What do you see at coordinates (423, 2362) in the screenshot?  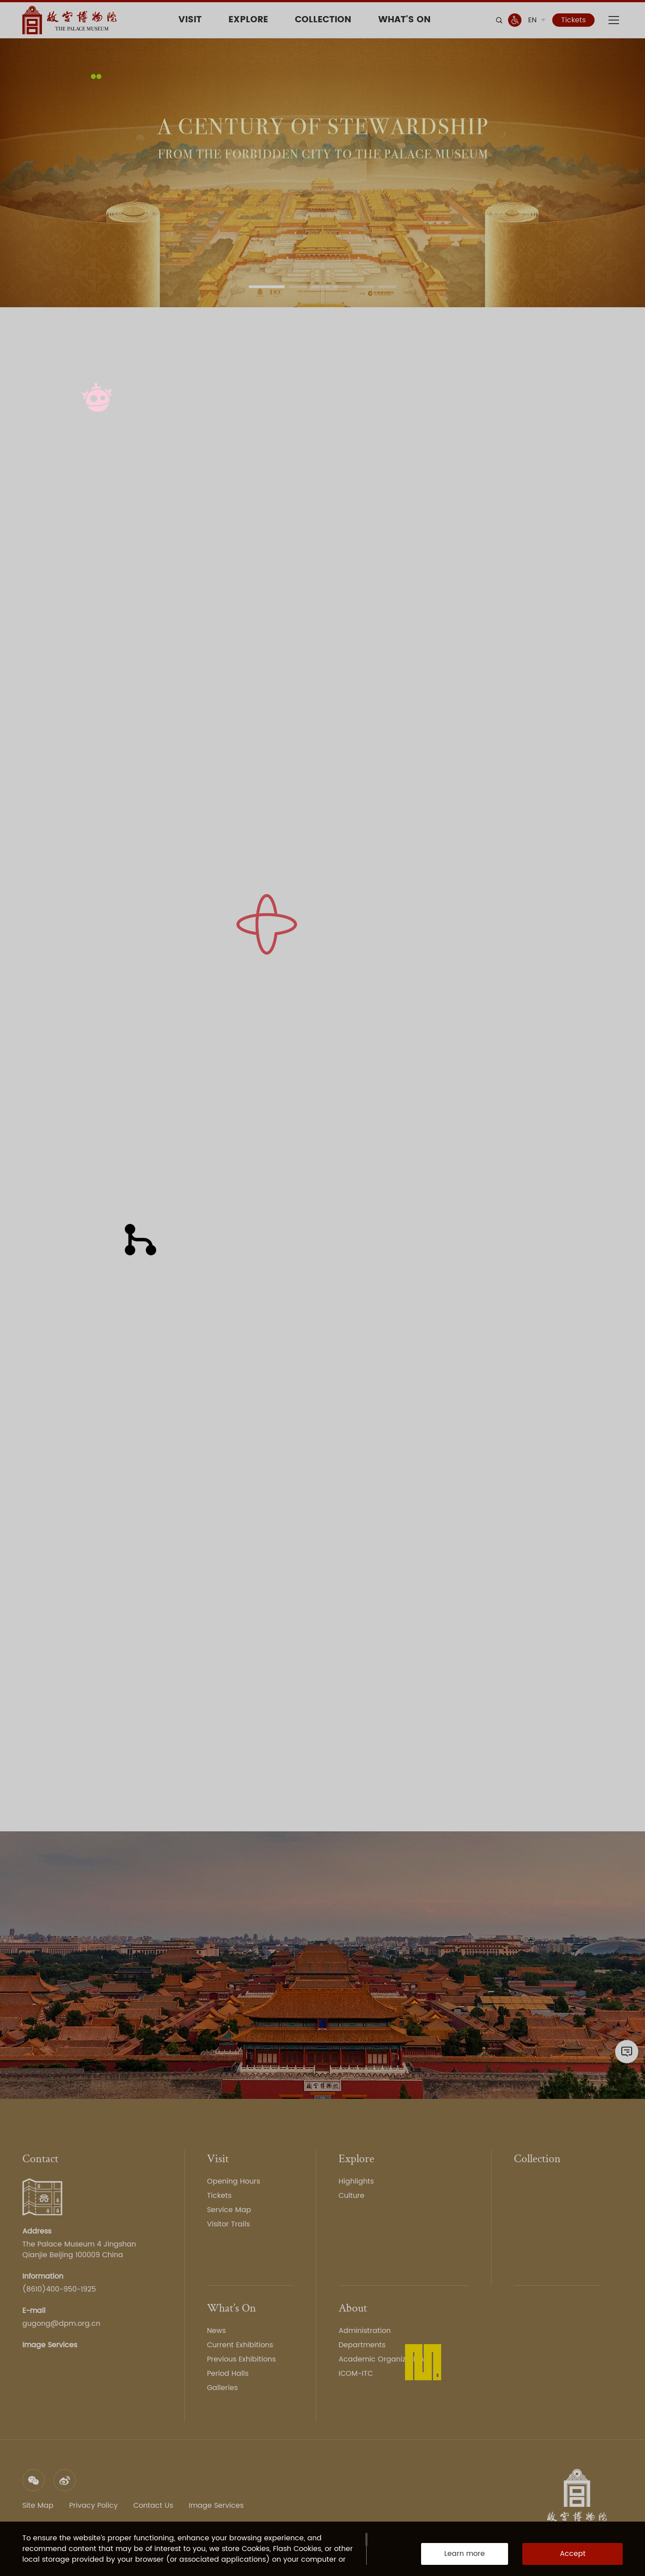 I see `micropython programming language logo` at bounding box center [423, 2362].